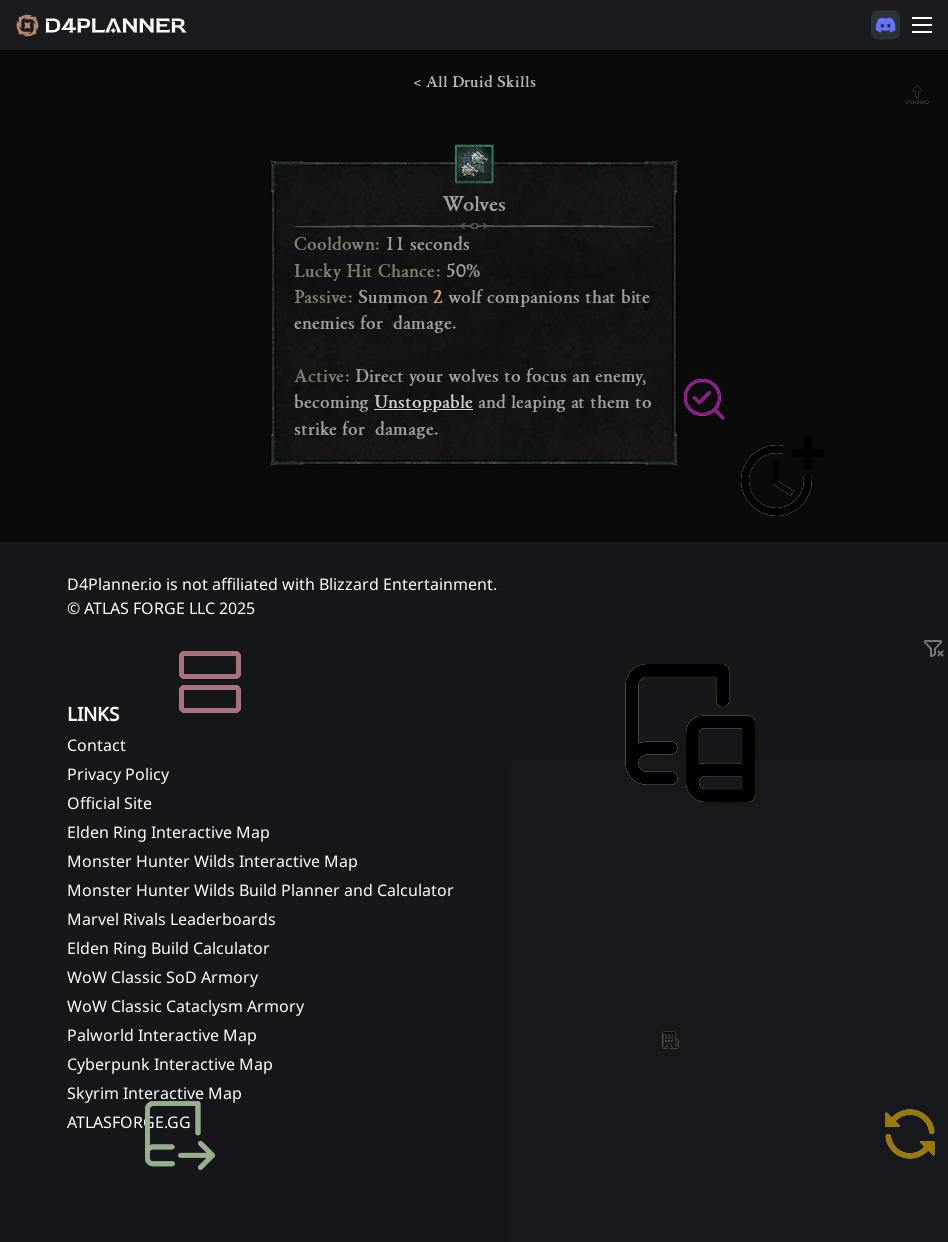  What do you see at coordinates (686, 733) in the screenshot?
I see `clone a repository` at bounding box center [686, 733].